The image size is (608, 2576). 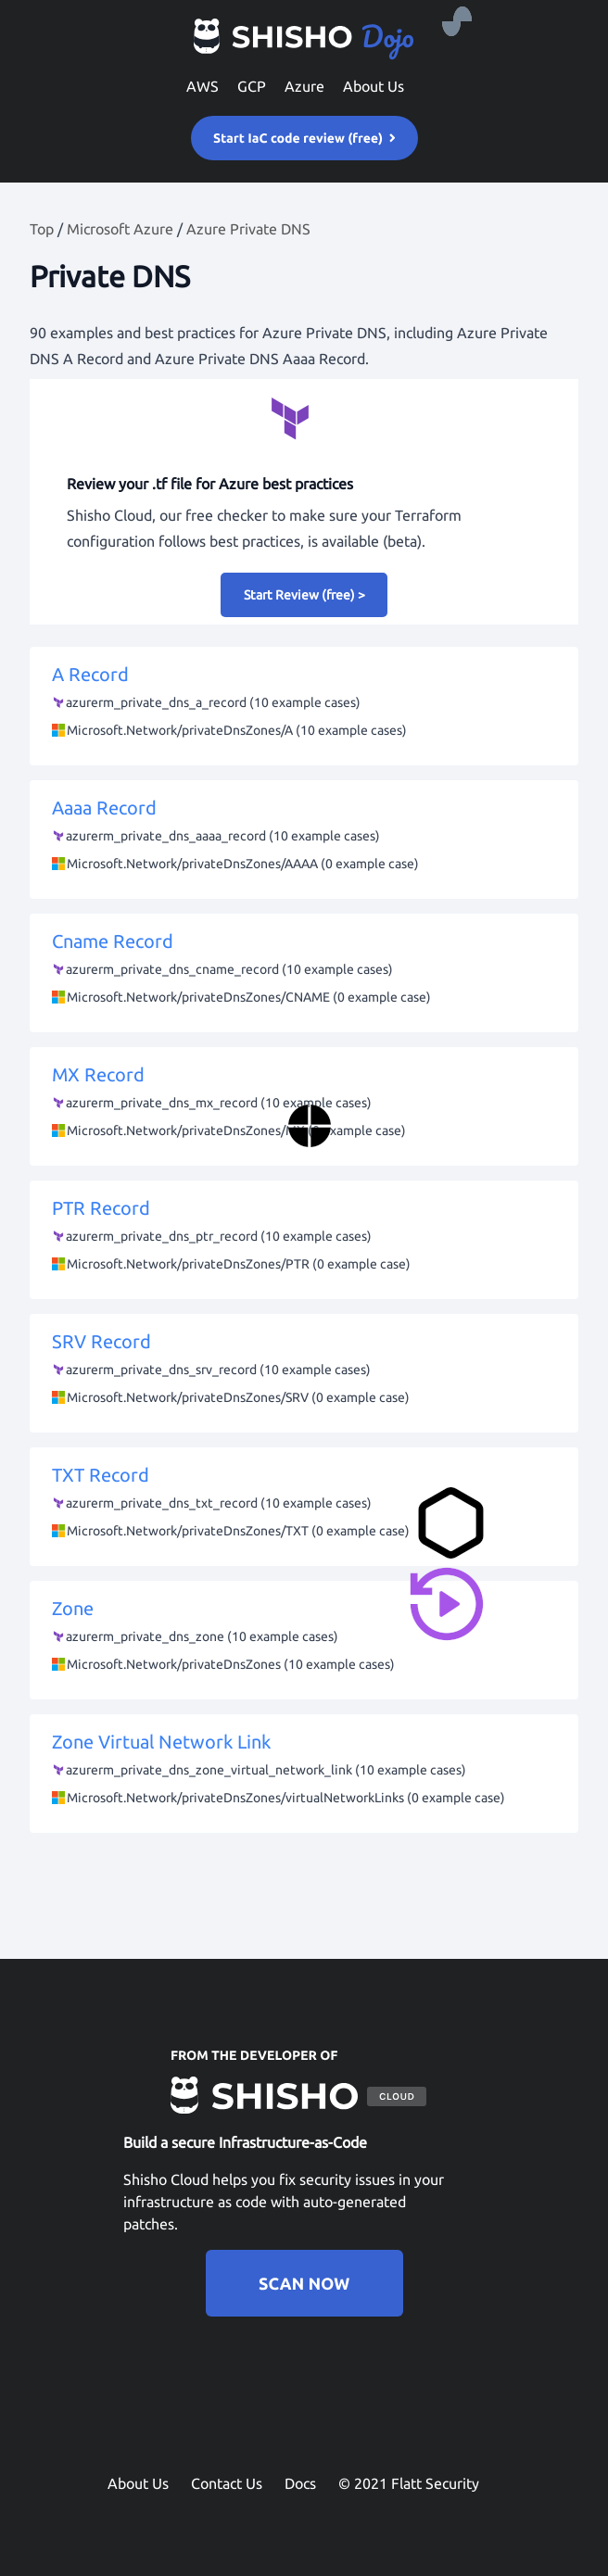 I want to click on quarto publishing system logo, so click(x=310, y=1126).